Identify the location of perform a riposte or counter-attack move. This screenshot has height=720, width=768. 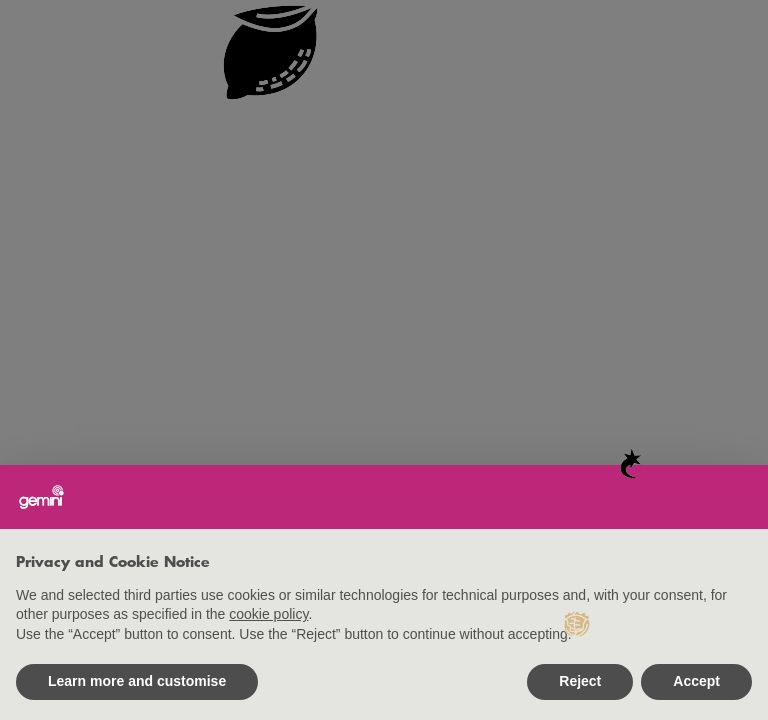
(631, 463).